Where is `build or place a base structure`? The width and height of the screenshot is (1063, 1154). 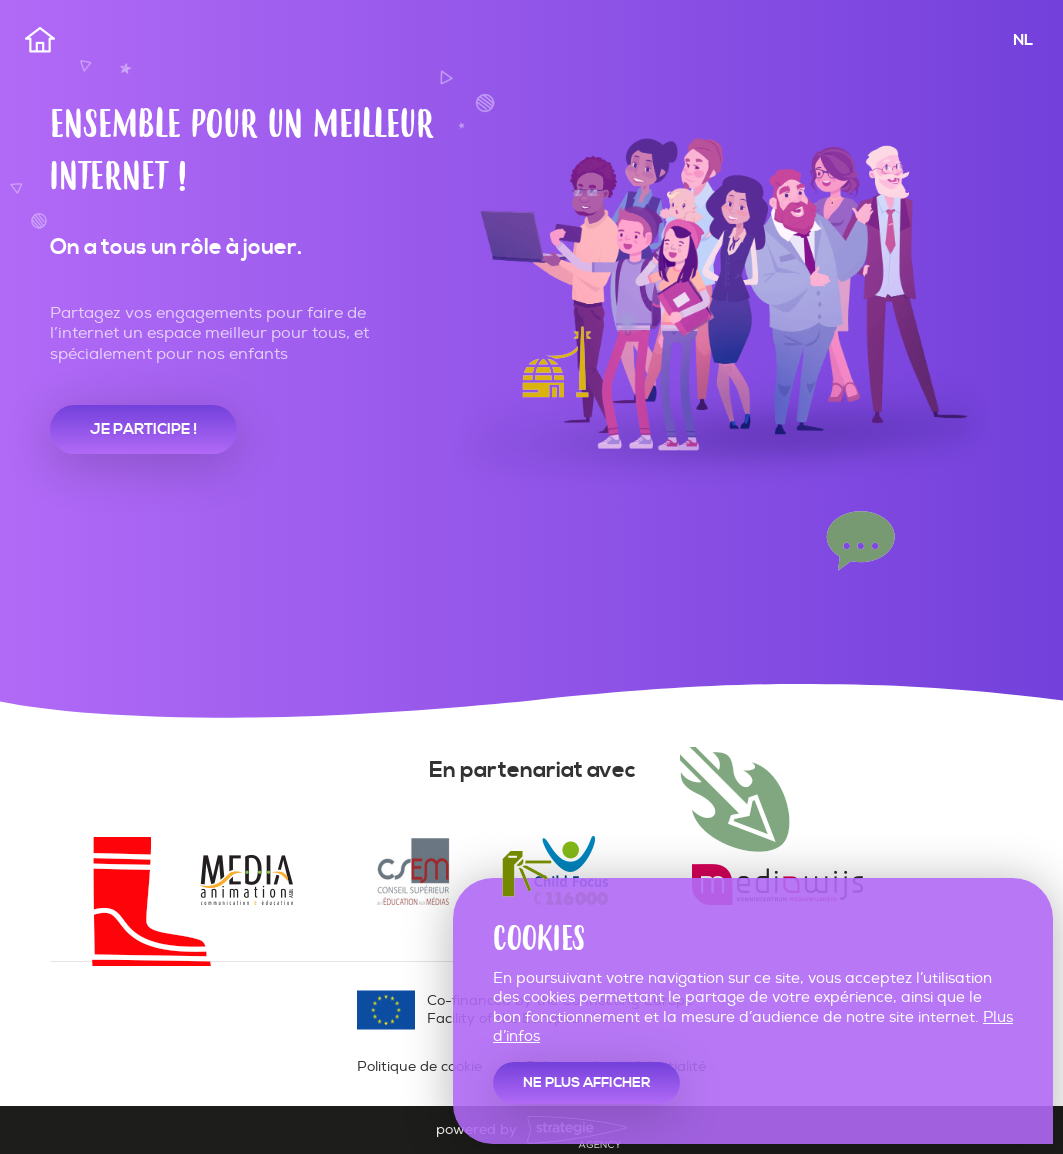
build or place a base structure is located at coordinates (558, 361).